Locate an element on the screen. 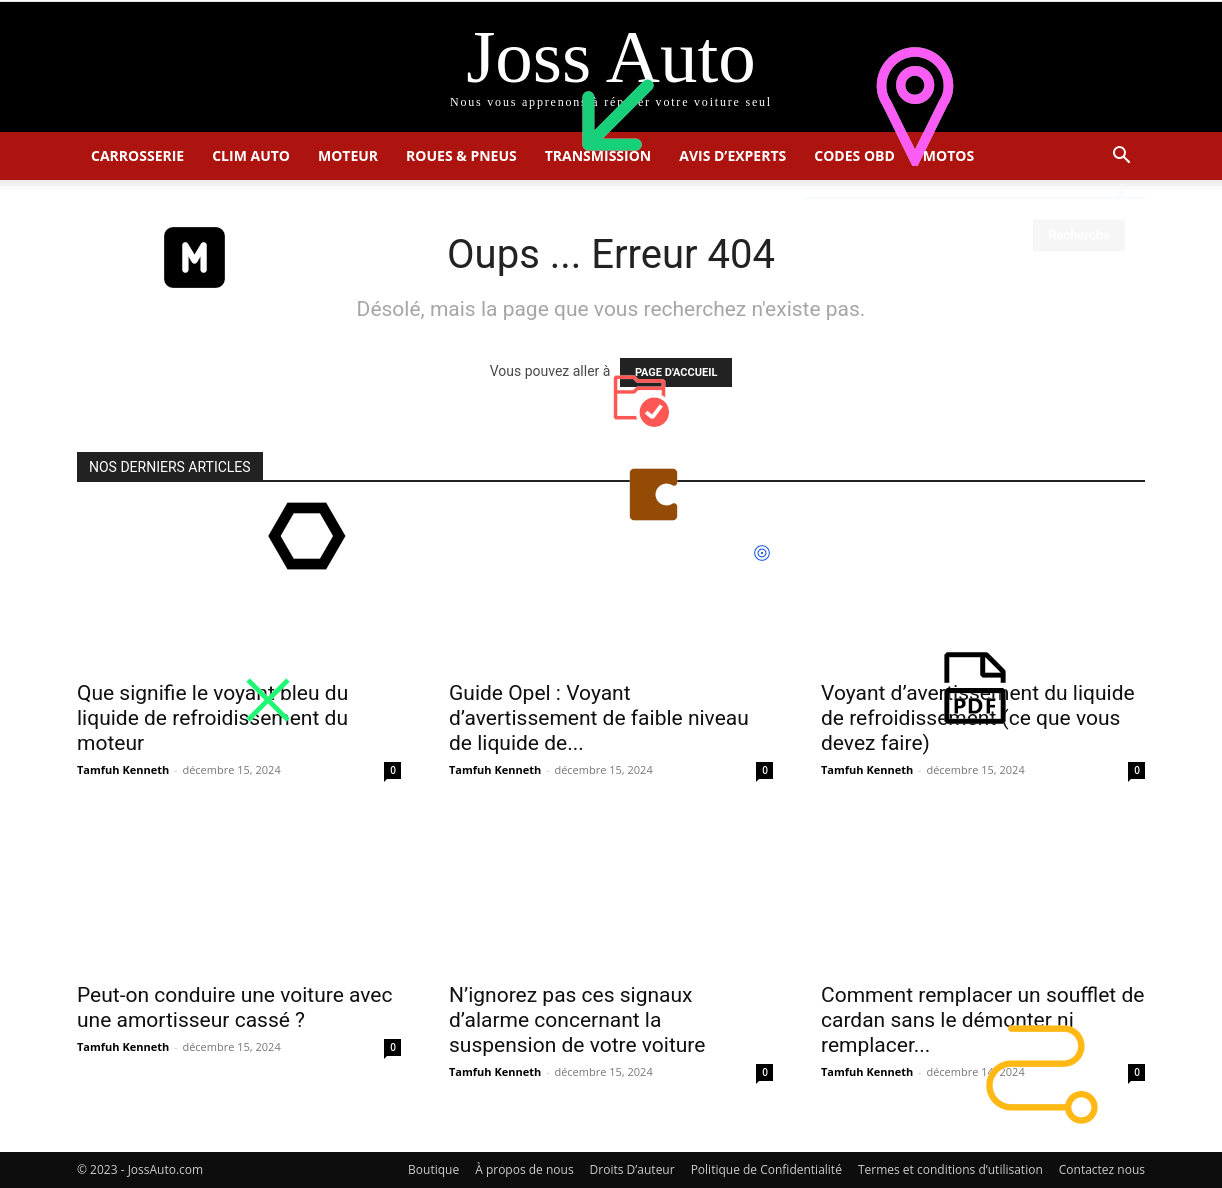 The image size is (1222, 1188). view or set your current location is located at coordinates (915, 109).